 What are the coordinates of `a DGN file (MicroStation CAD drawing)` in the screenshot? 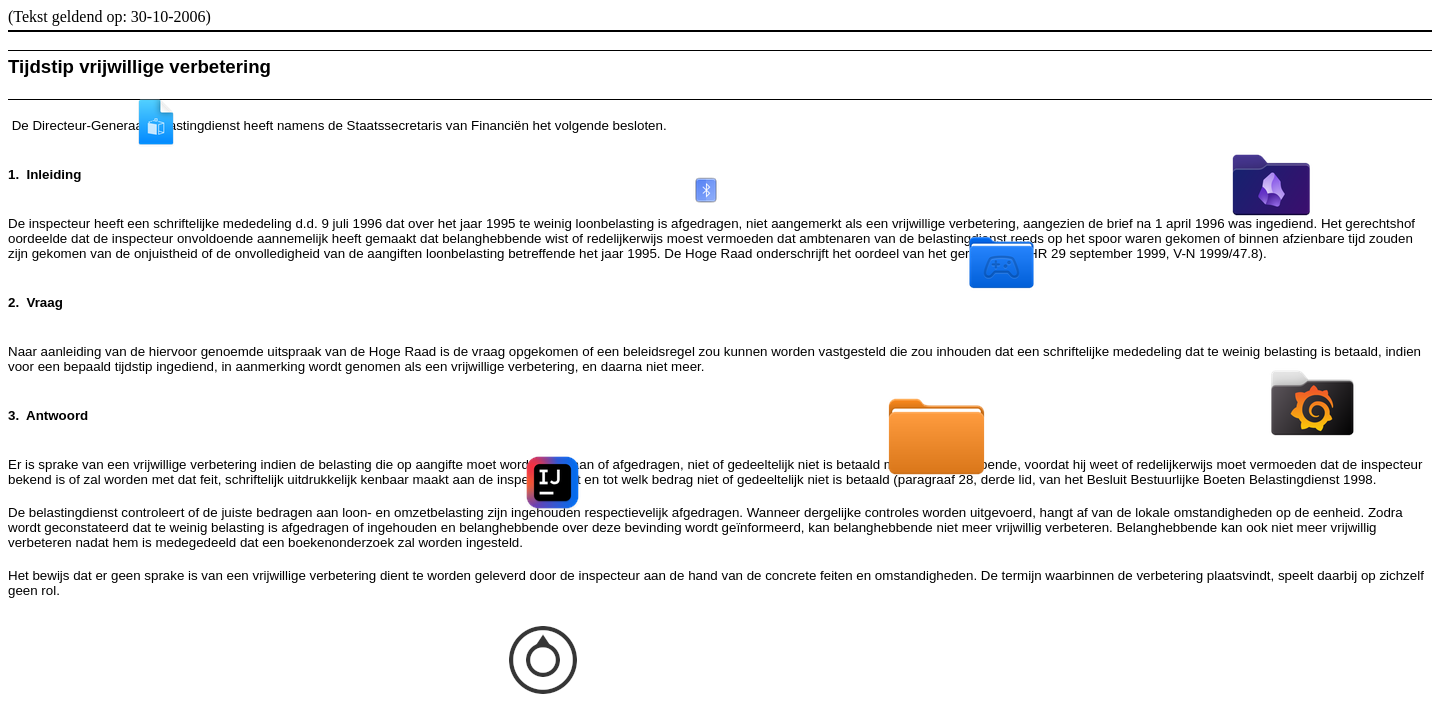 It's located at (156, 123).